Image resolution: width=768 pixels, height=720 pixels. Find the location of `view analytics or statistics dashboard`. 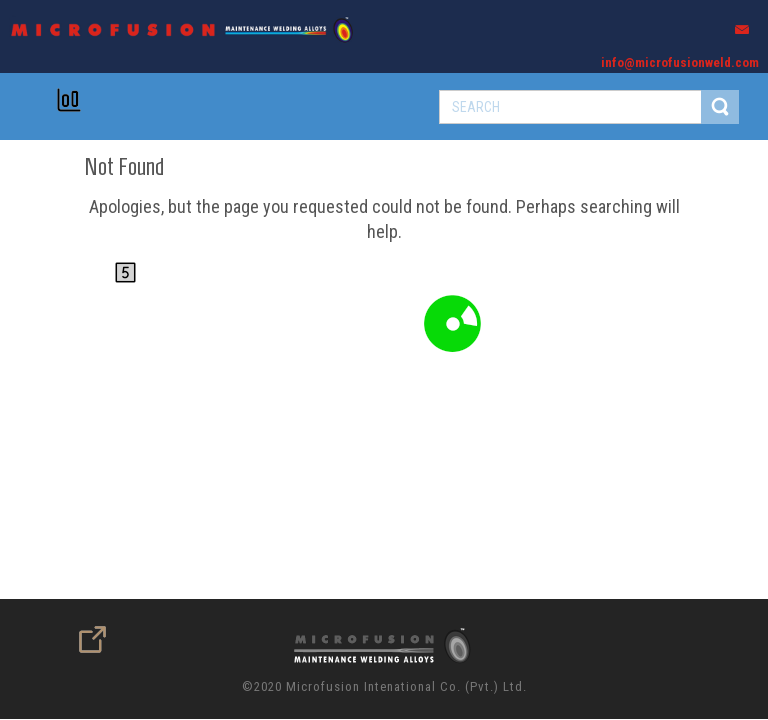

view analytics or statistics dashboard is located at coordinates (69, 100).